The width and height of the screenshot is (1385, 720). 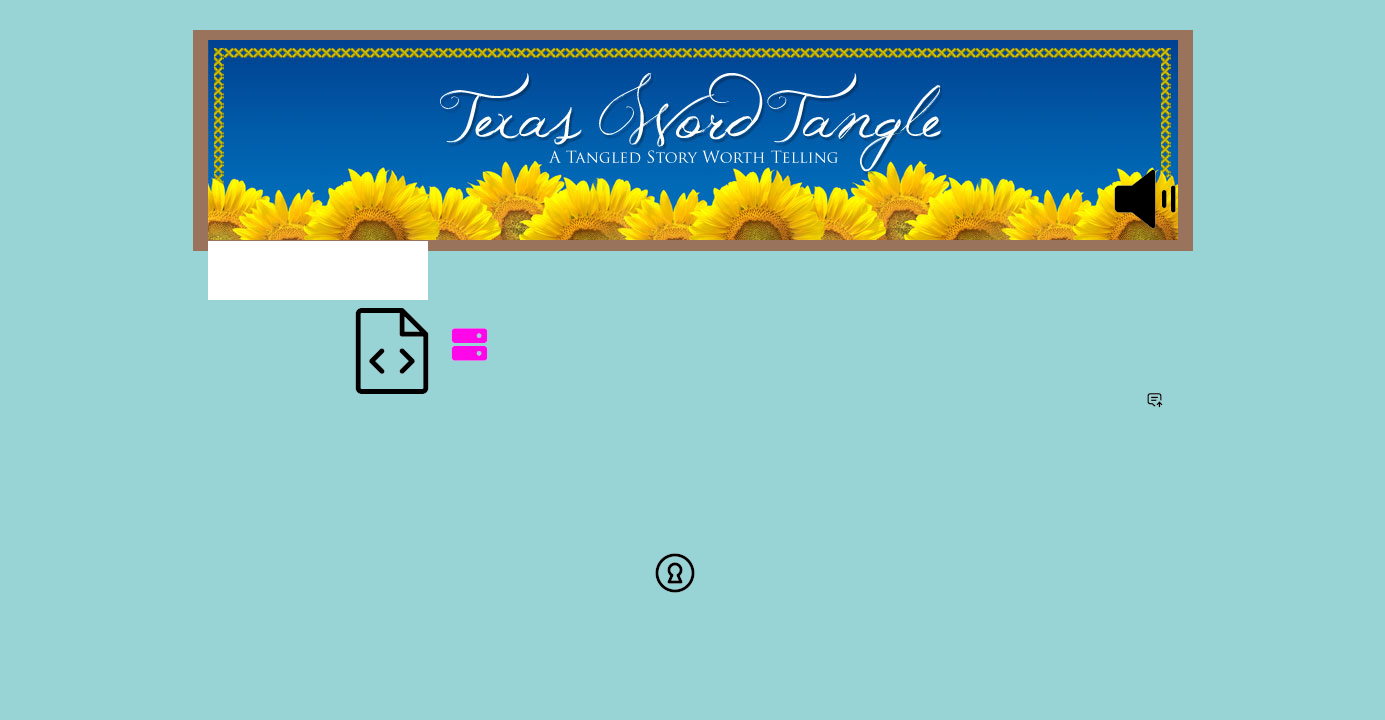 What do you see at coordinates (1154, 399) in the screenshot?
I see `send or upload a message` at bounding box center [1154, 399].